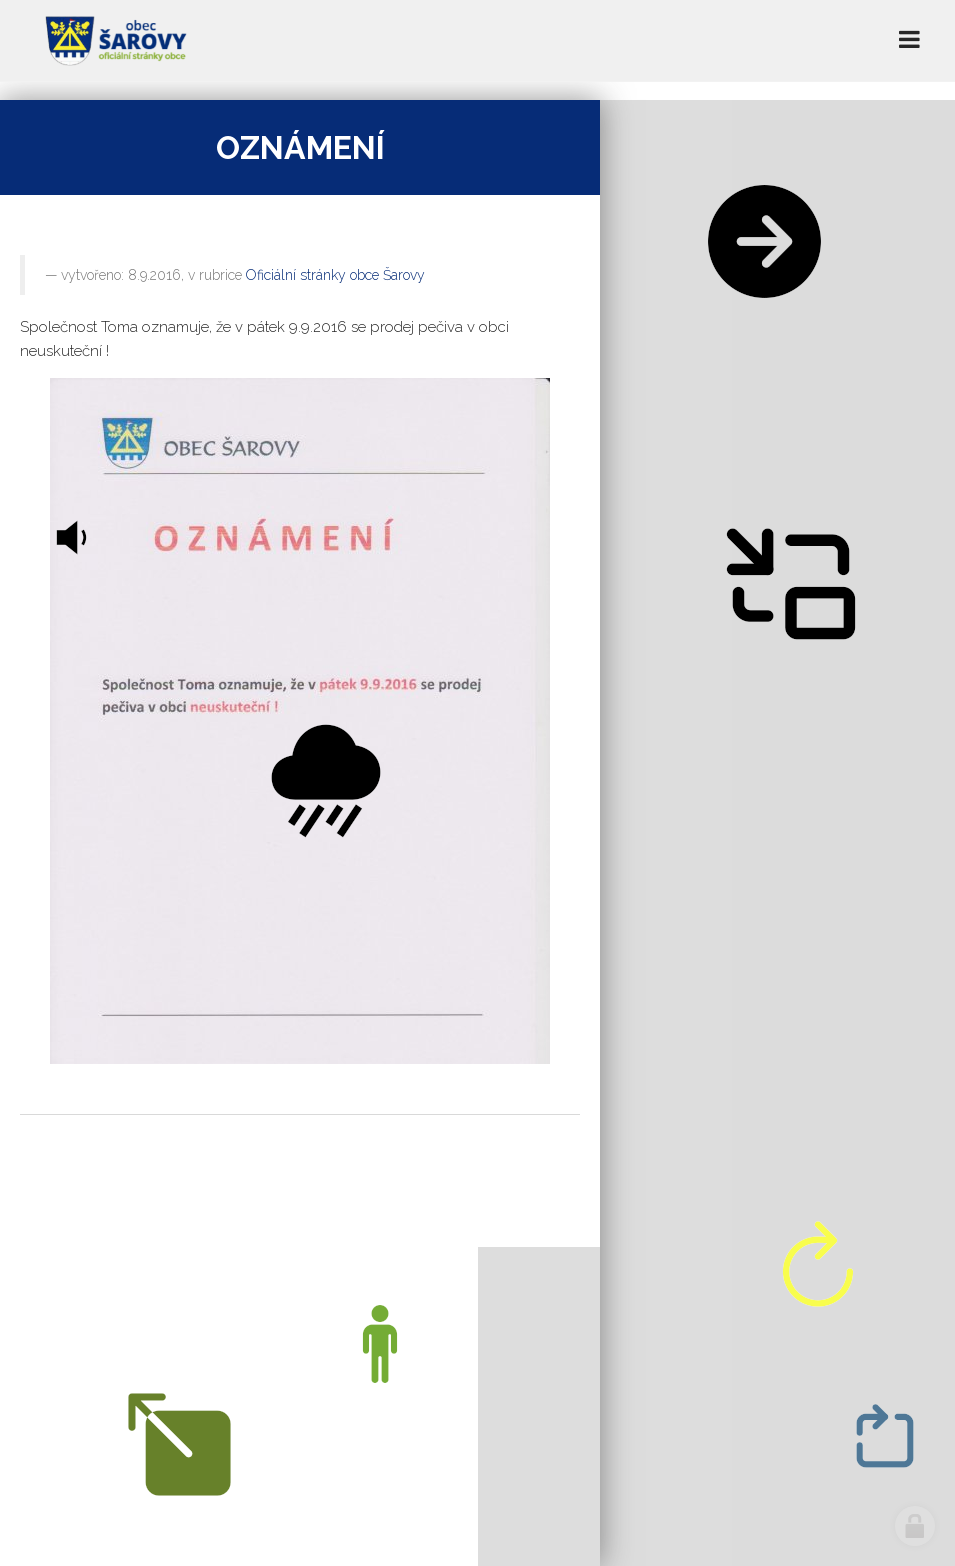  What do you see at coordinates (179, 1444) in the screenshot?
I see `open link in new window` at bounding box center [179, 1444].